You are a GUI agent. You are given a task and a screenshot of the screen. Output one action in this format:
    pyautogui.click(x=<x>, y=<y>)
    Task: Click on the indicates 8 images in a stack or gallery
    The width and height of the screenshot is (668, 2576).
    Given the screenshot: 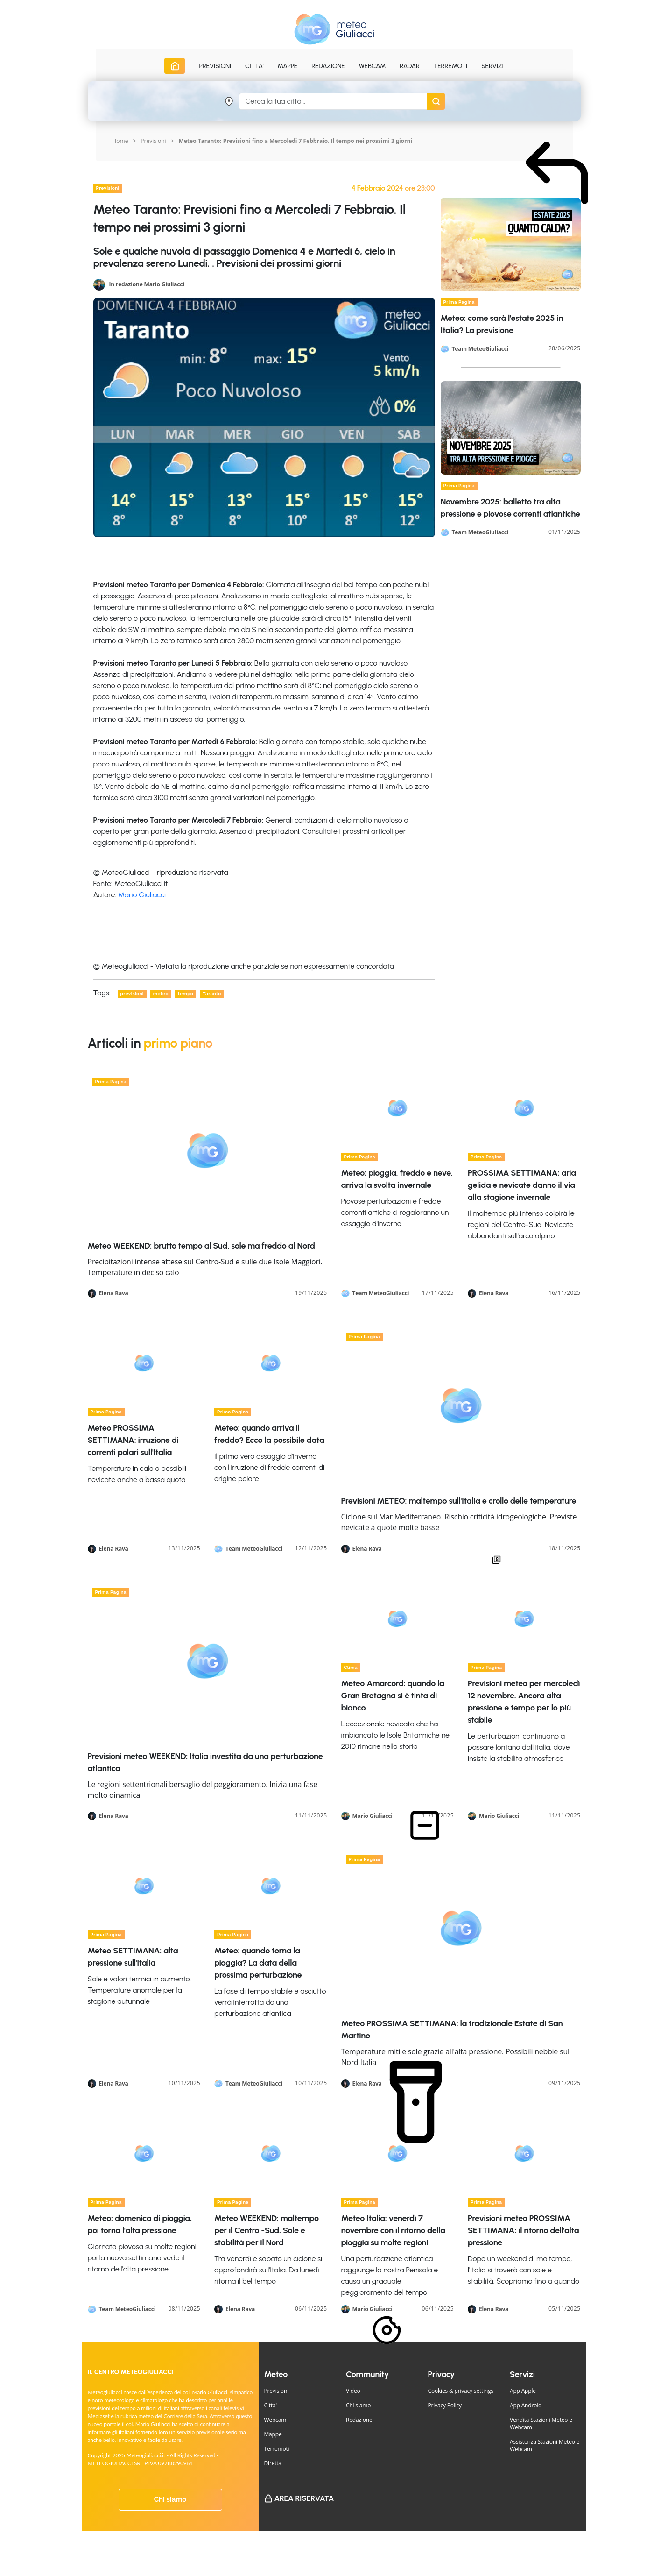 What is the action you would take?
    pyautogui.click(x=496, y=1560)
    